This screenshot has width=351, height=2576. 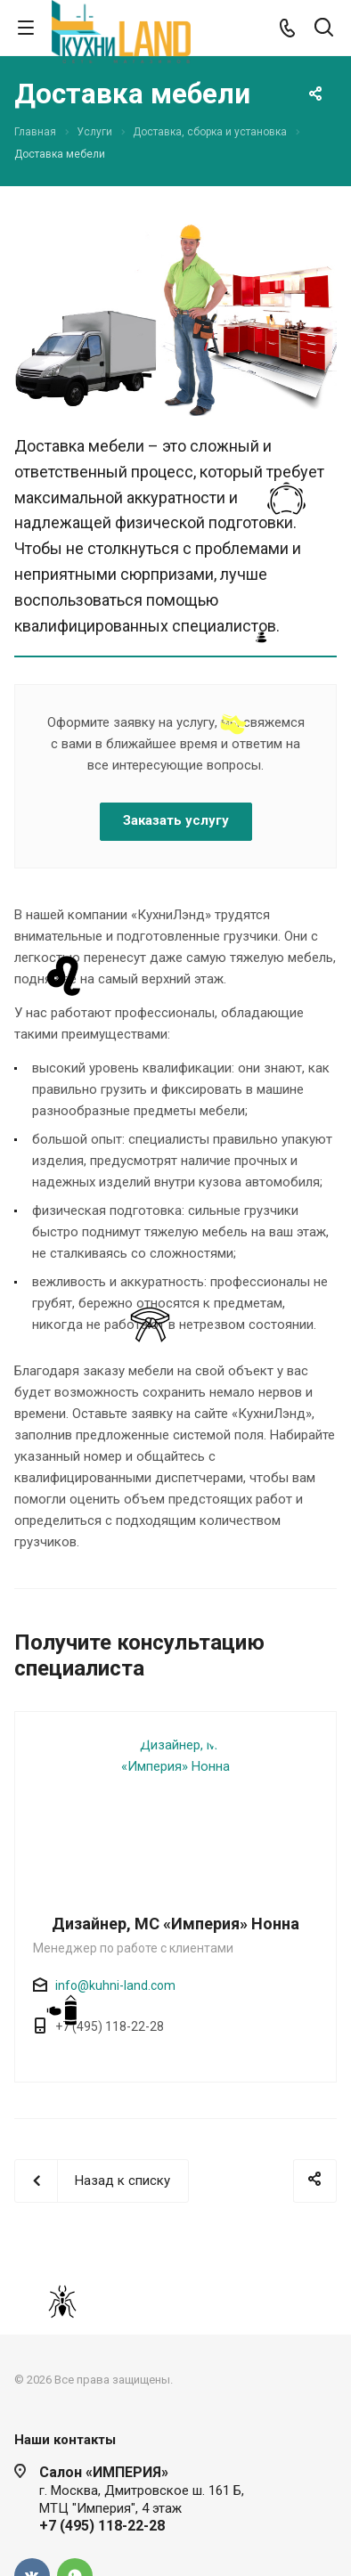 What do you see at coordinates (63, 975) in the screenshot?
I see `represents the leo zodiac sign` at bounding box center [63, 975].